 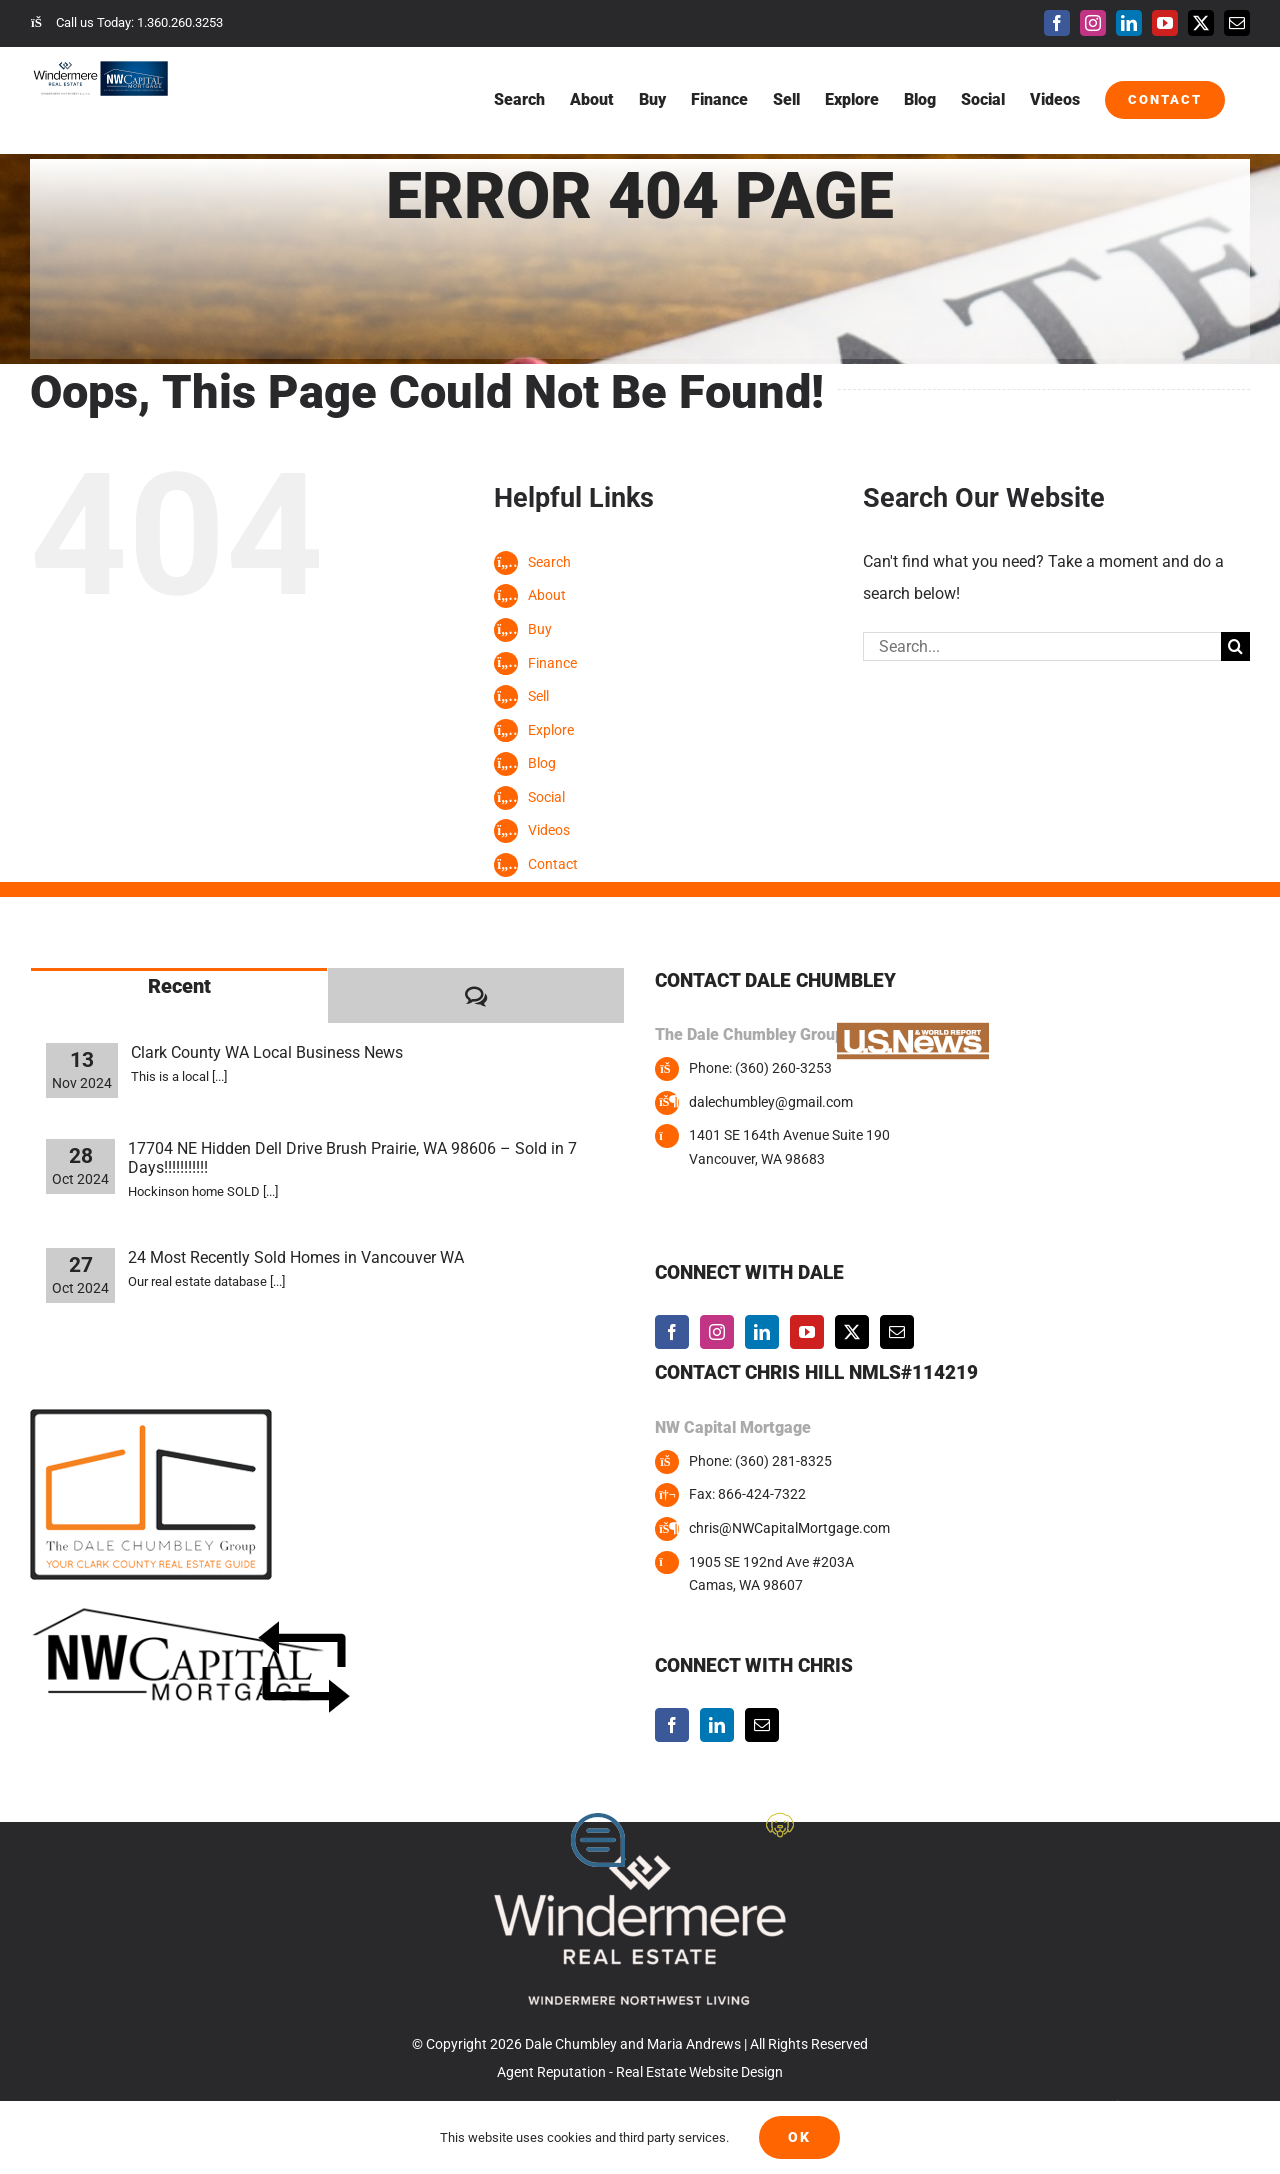 I want to click on open bruno API client, so click(x=780, y=1825).